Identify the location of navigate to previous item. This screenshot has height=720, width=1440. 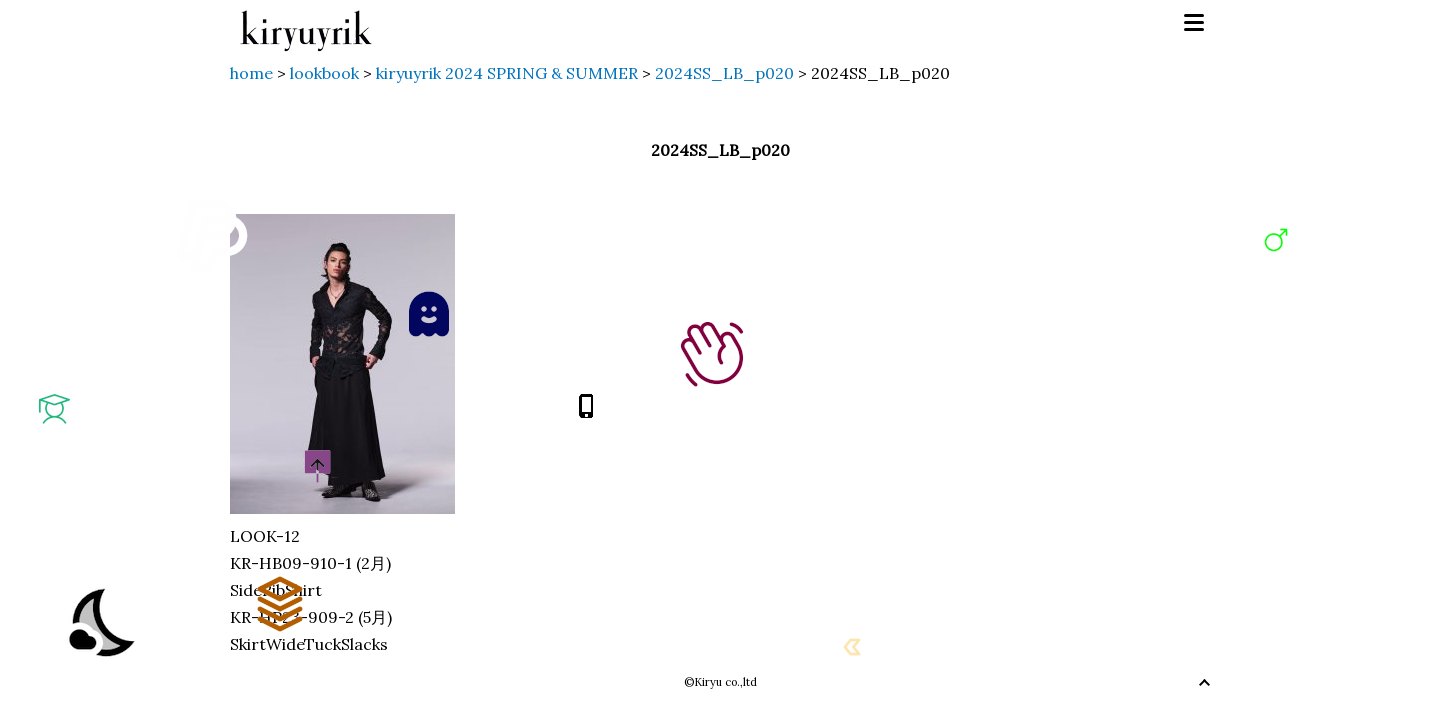
(852, 647).